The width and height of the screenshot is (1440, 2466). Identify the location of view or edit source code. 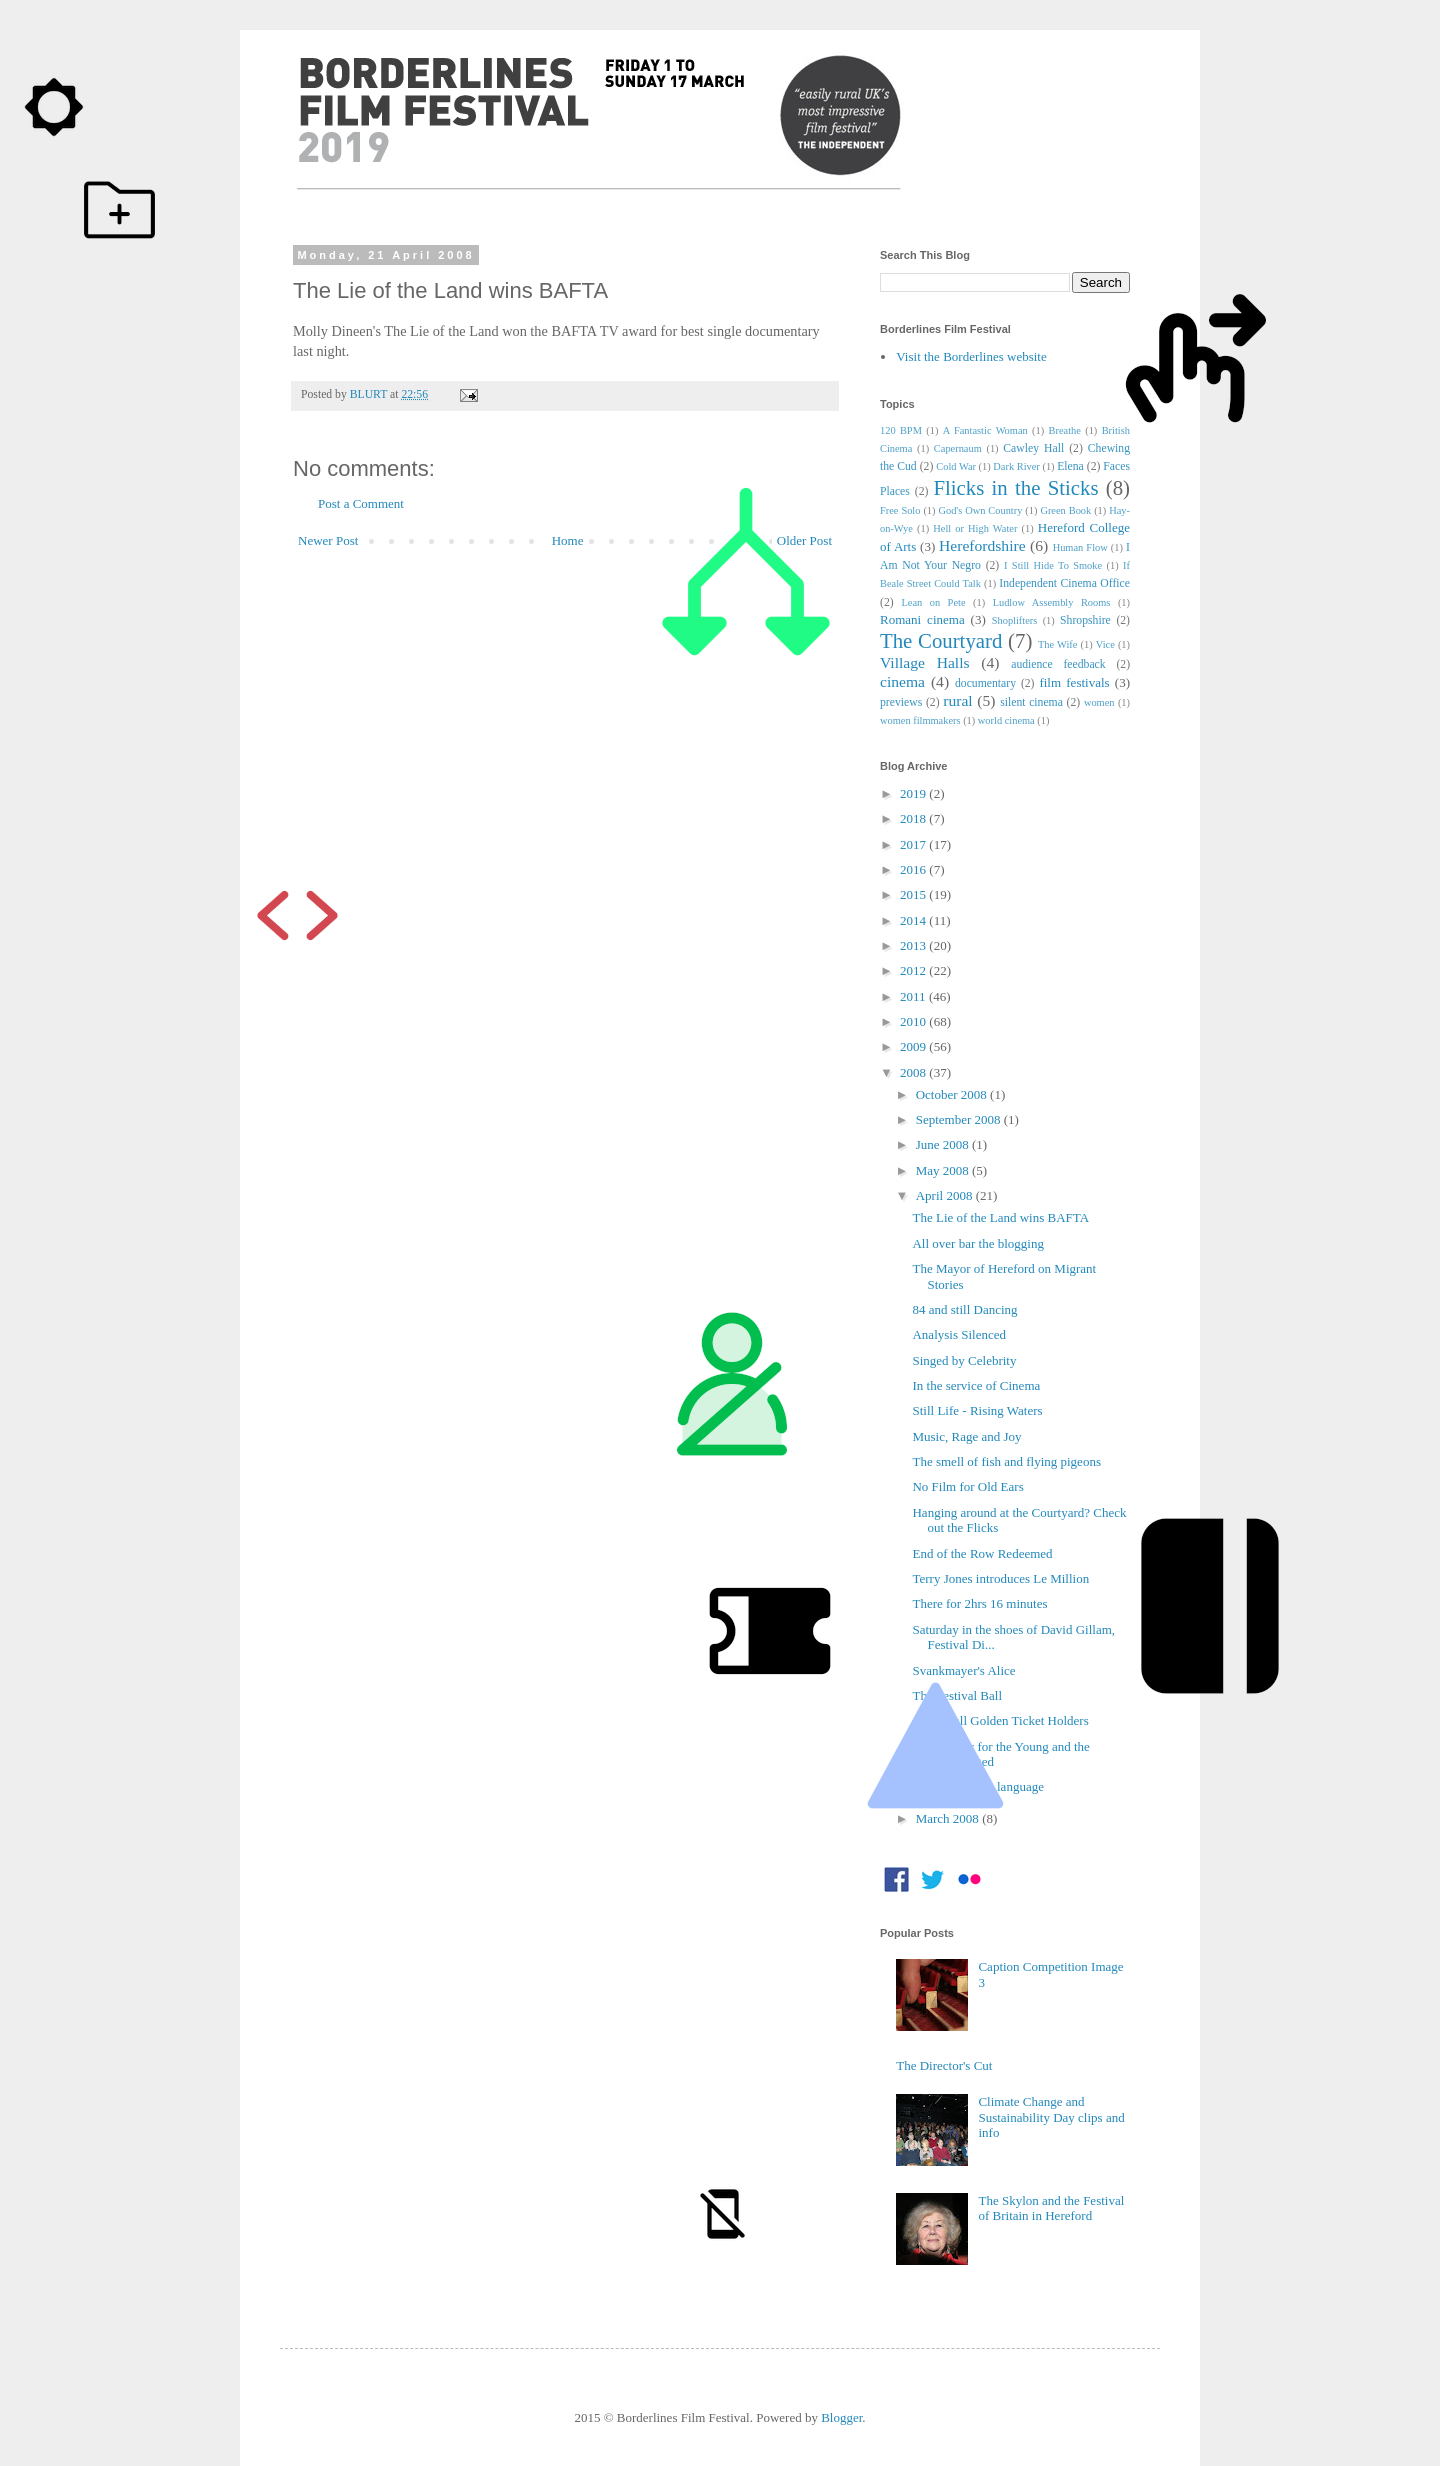
(297, 915).